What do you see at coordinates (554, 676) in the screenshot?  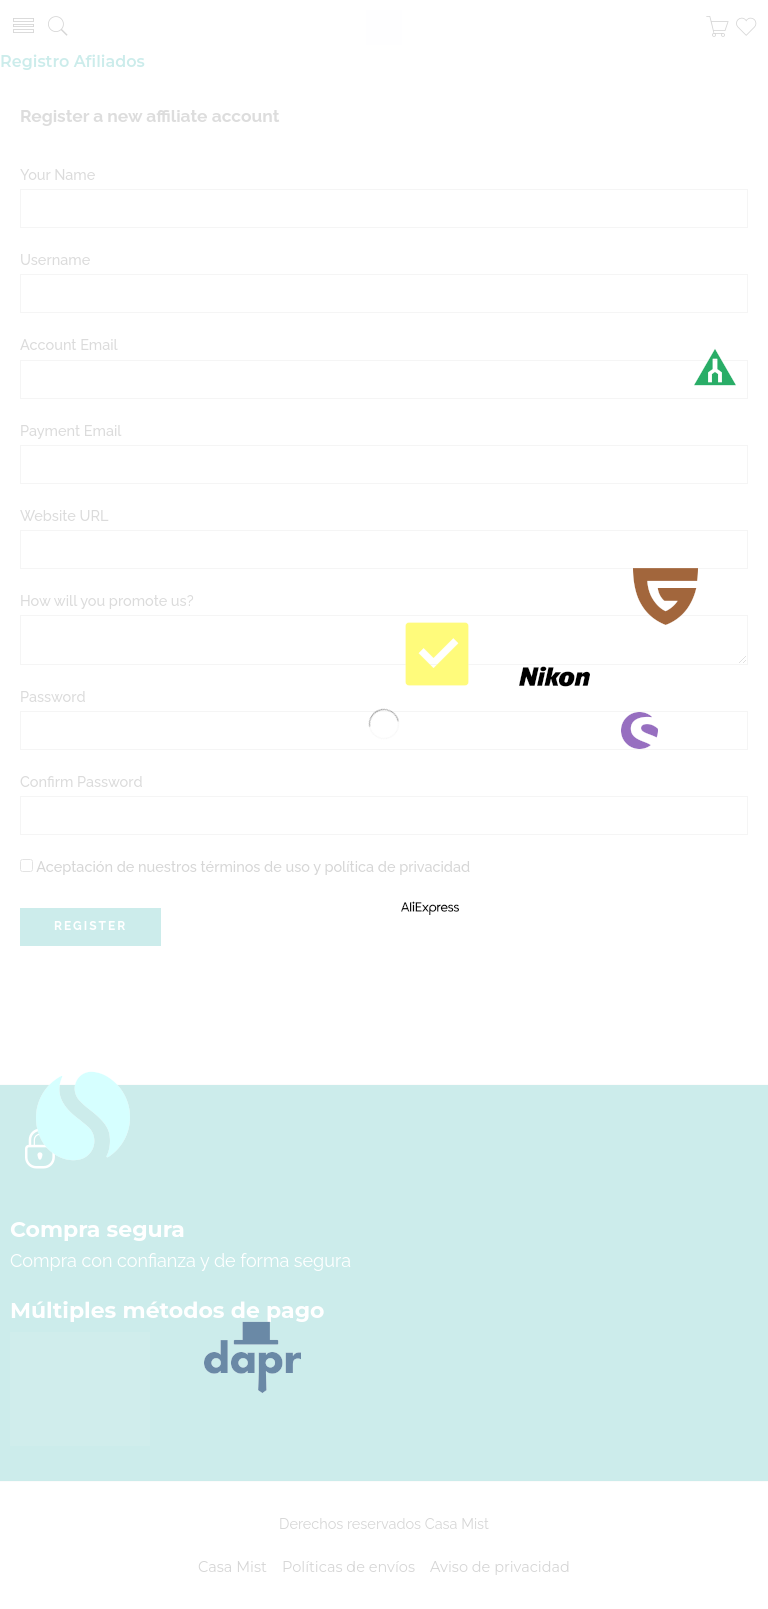 I see `Nikon brand logo` at bounding box center [554, 676].